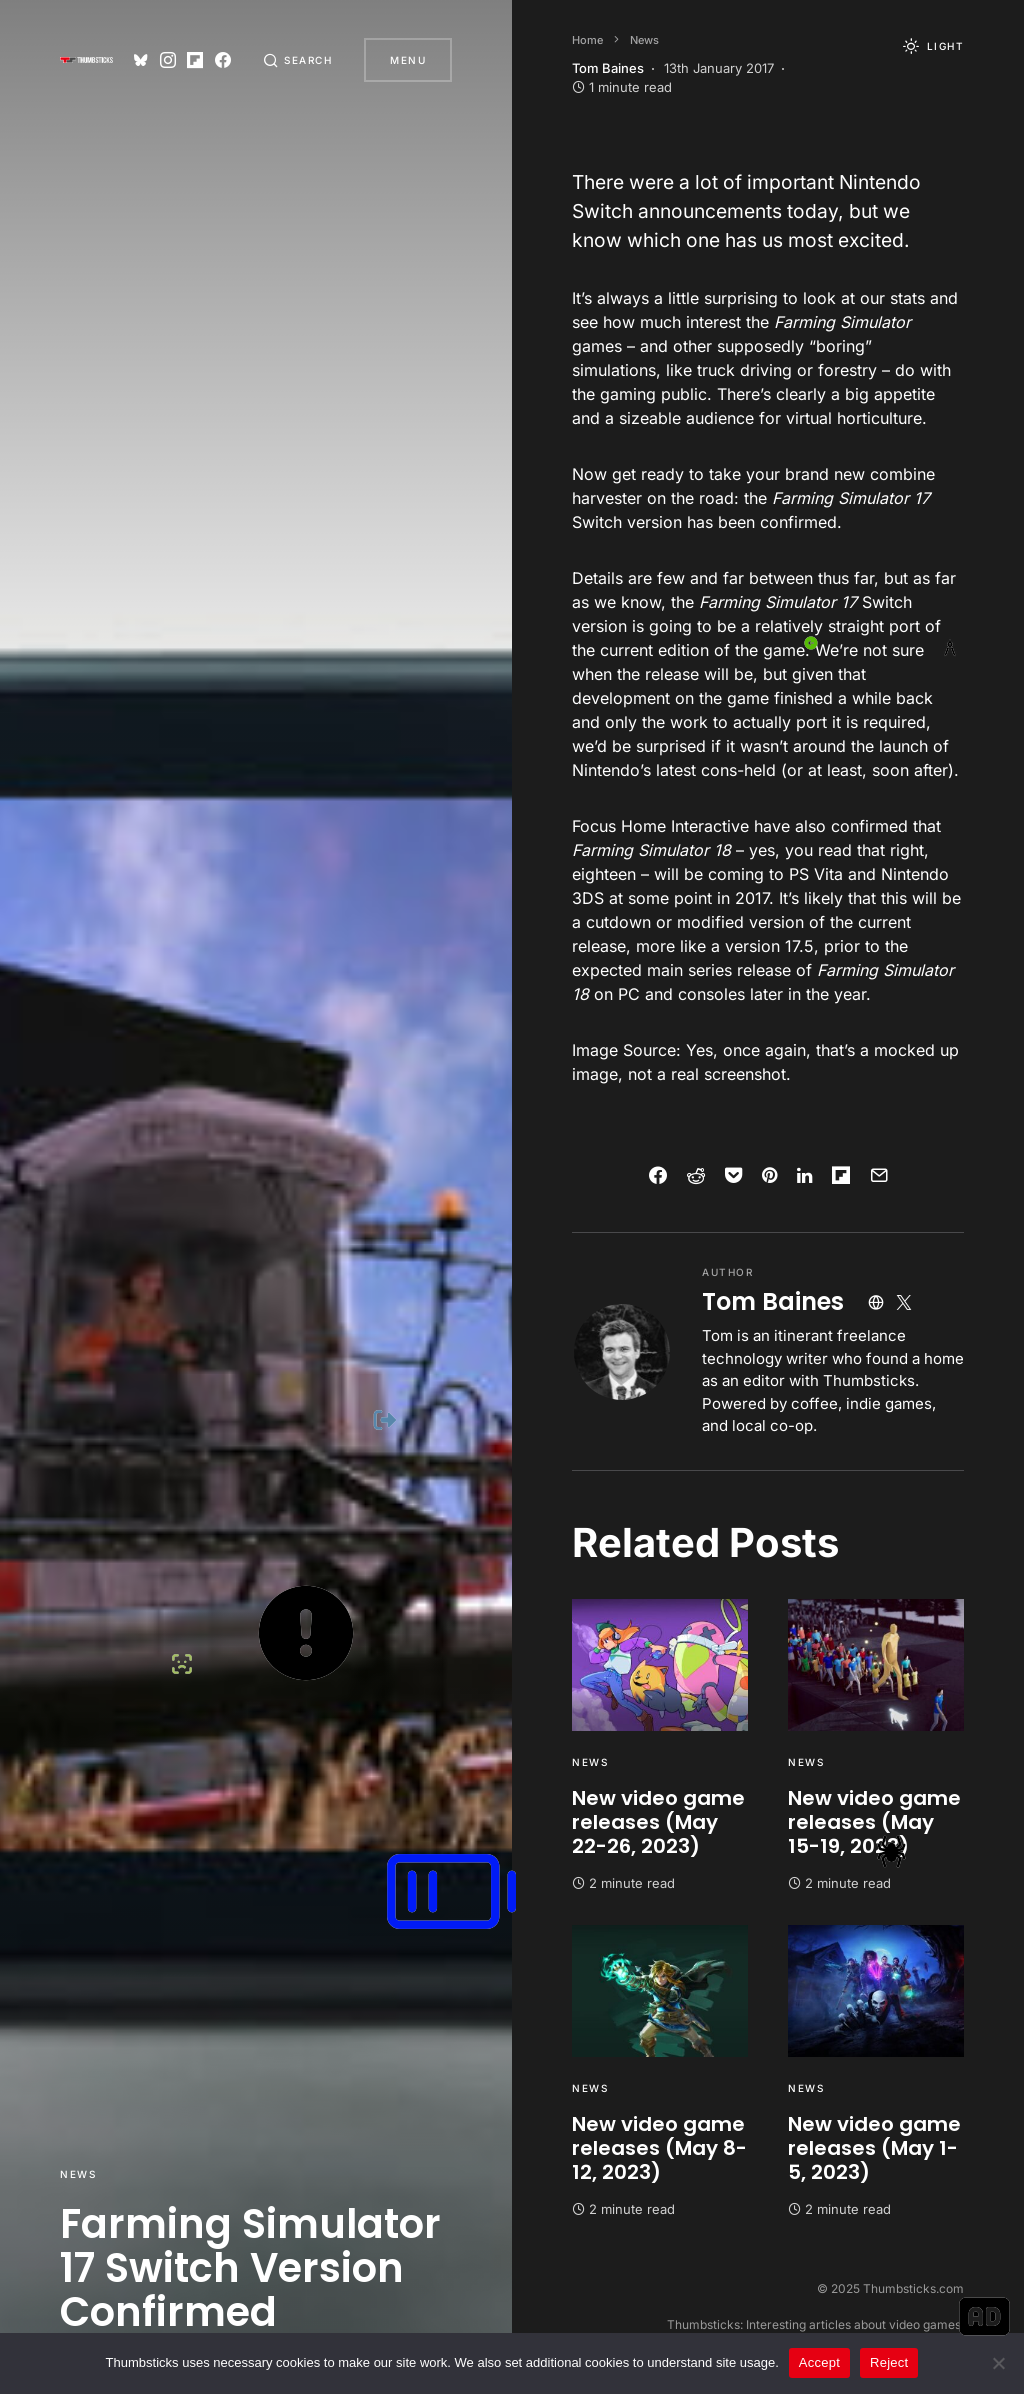 The height and width of the screenshot is (2394, 1024). I want to click on go back to the previous screen, so click(811, 643).